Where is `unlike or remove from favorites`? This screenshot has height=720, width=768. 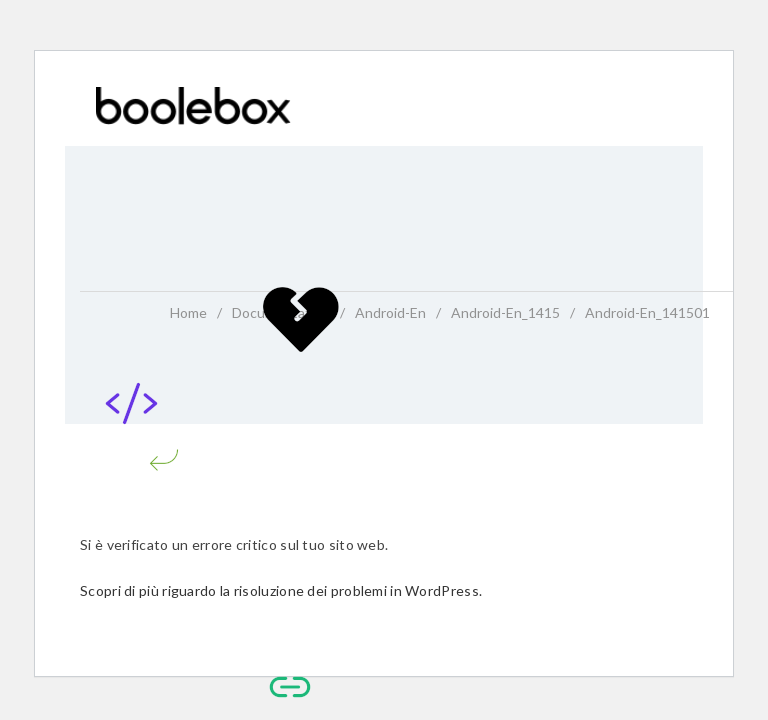 unlike or remove from favorites is located at coordinates (301, 317).